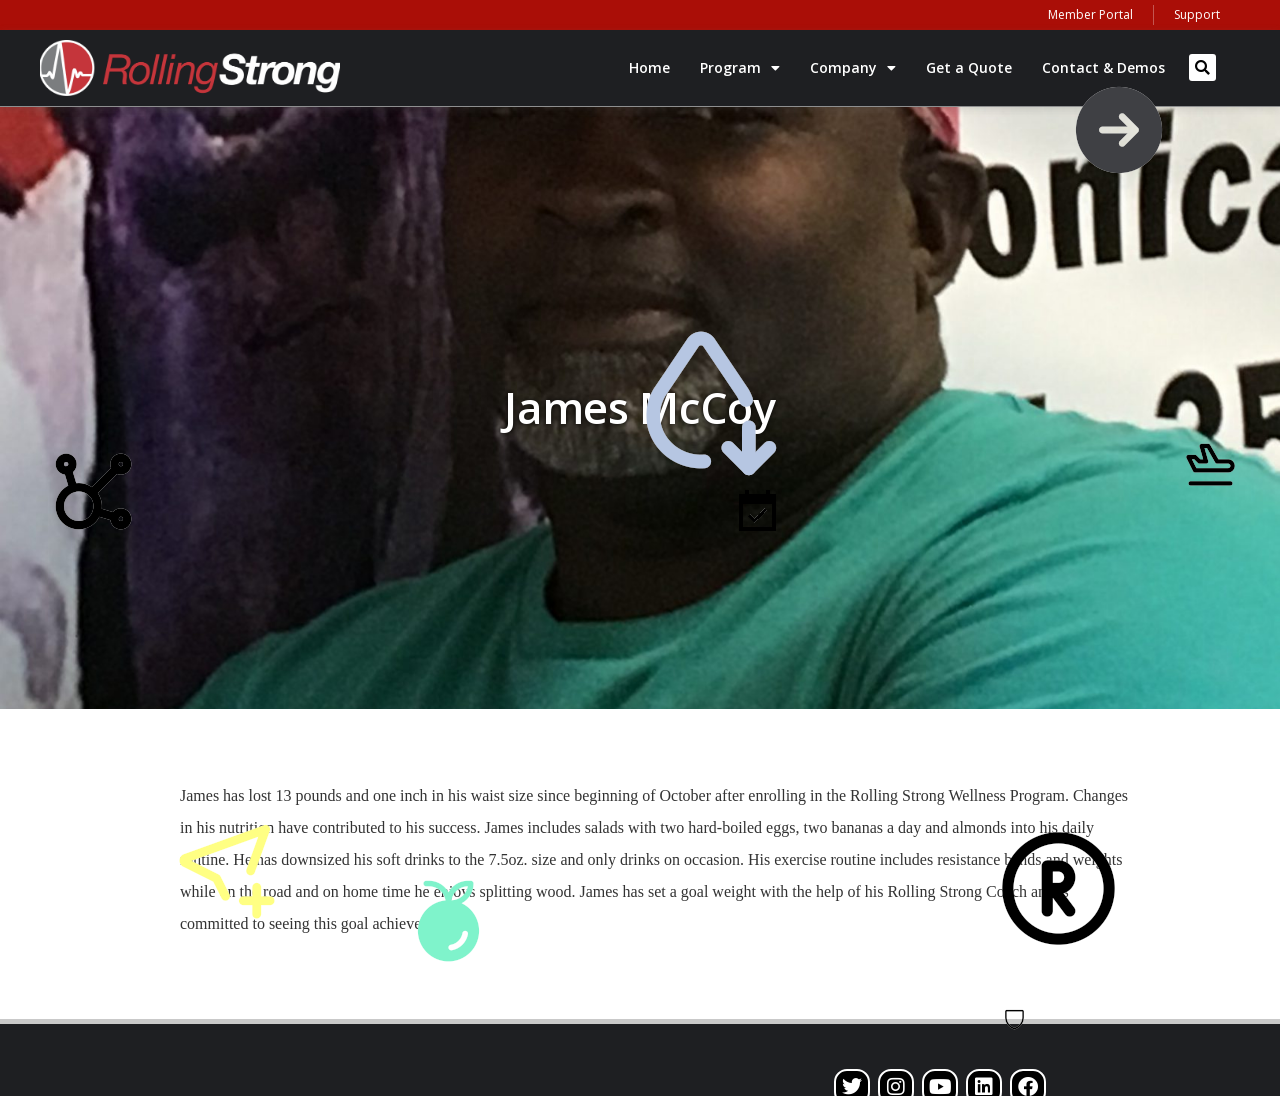  Describe the element at coordinates (701, 400) in the screenshot. I see `decrease water or liquid level` at that location.